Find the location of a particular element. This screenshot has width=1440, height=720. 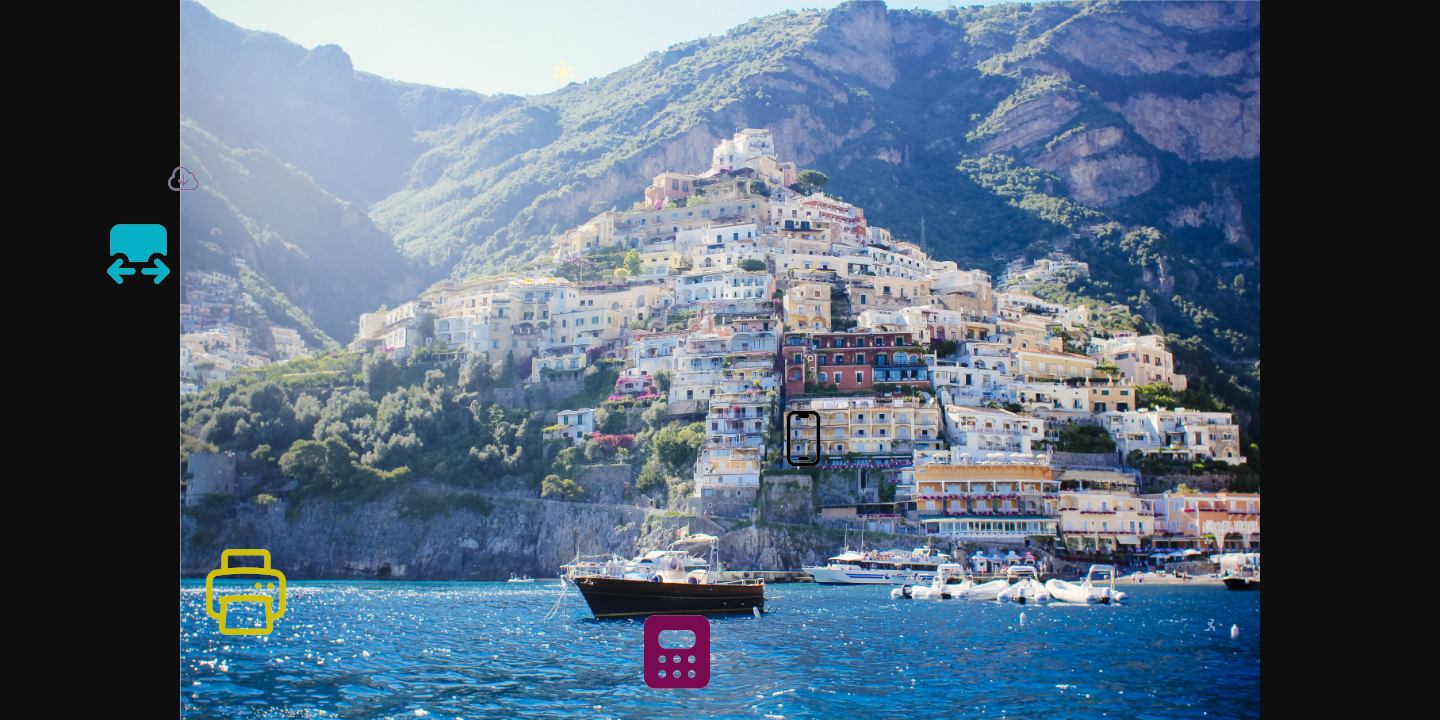

print the current document is located at coordinates (246, 592).